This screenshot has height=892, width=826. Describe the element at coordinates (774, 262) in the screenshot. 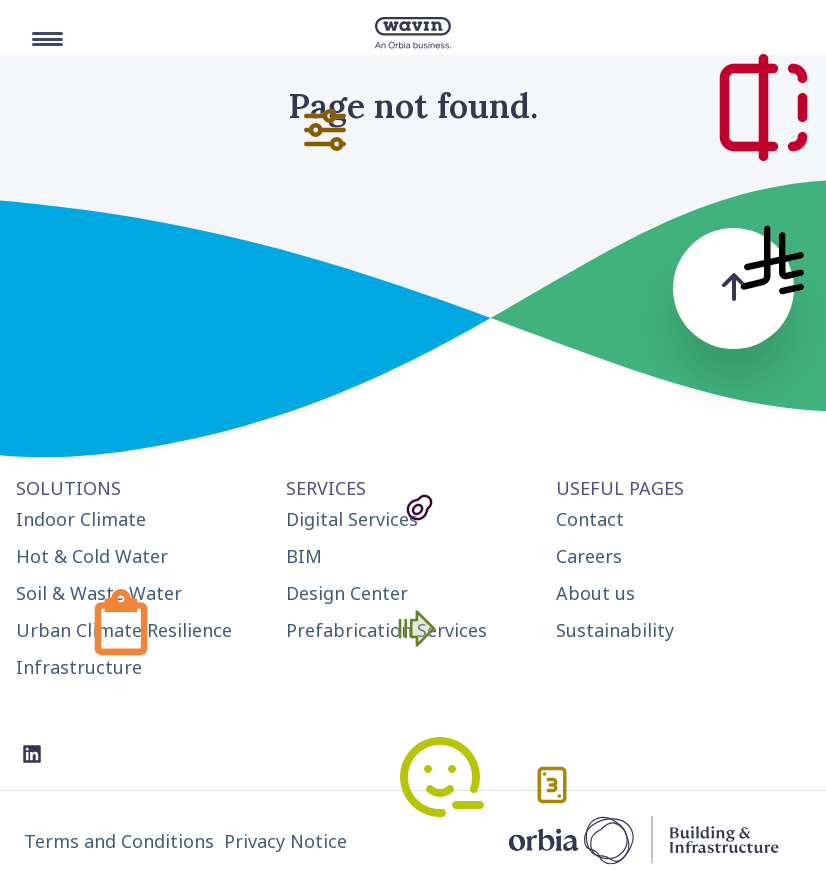

I see `indicates price or amount in Saudi riyals` at that location.